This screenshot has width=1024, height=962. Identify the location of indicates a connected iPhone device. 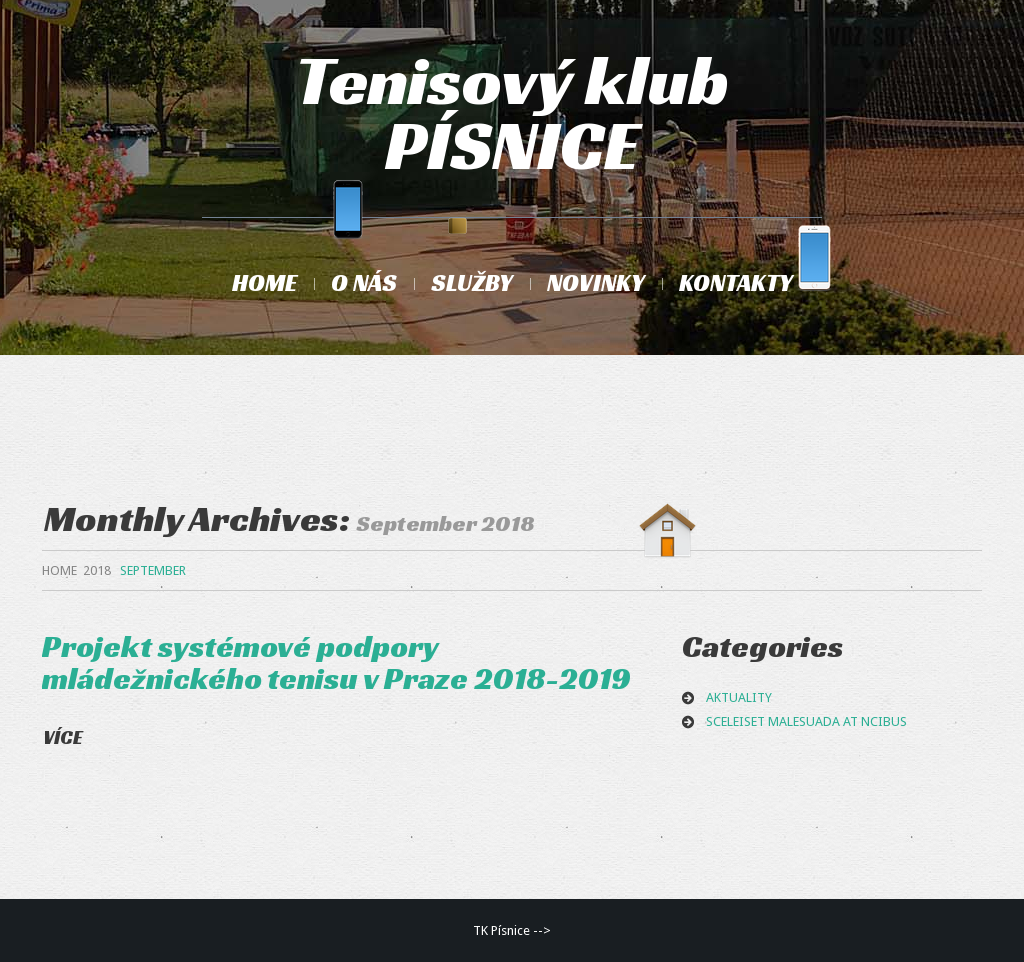
(348, 210).